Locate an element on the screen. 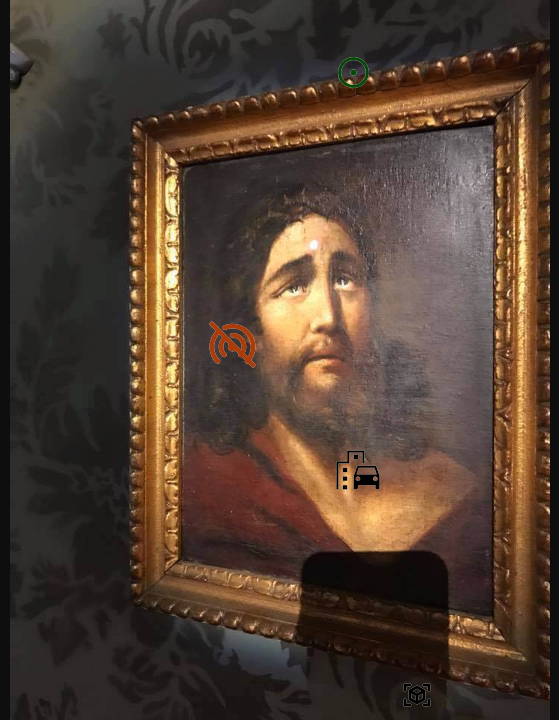 This screenshot has height=720, width=559. disable broadcasting or streaming is located at coordinates (232, 344).